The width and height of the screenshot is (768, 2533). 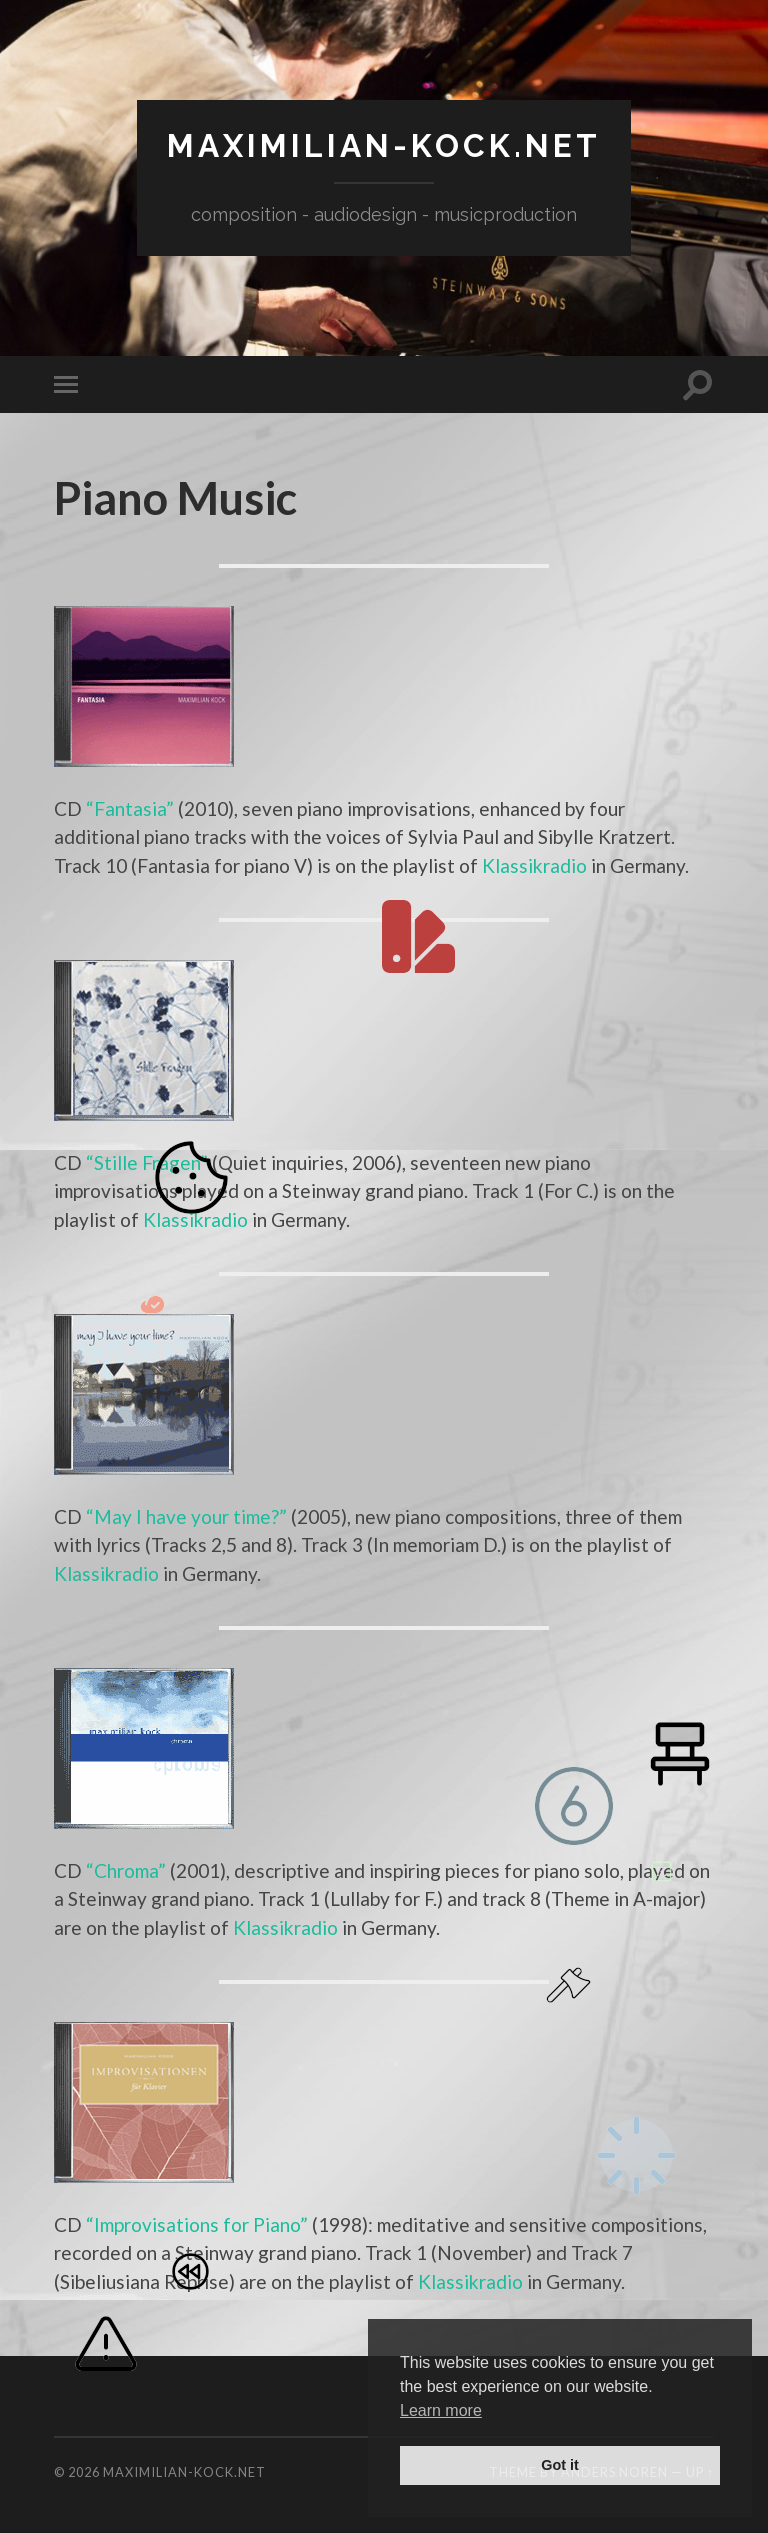 What do you see at coordinates (106, 2343) in the screenshot?
I see `indicates a warning or caution state` at bounding box center [106, 2343].